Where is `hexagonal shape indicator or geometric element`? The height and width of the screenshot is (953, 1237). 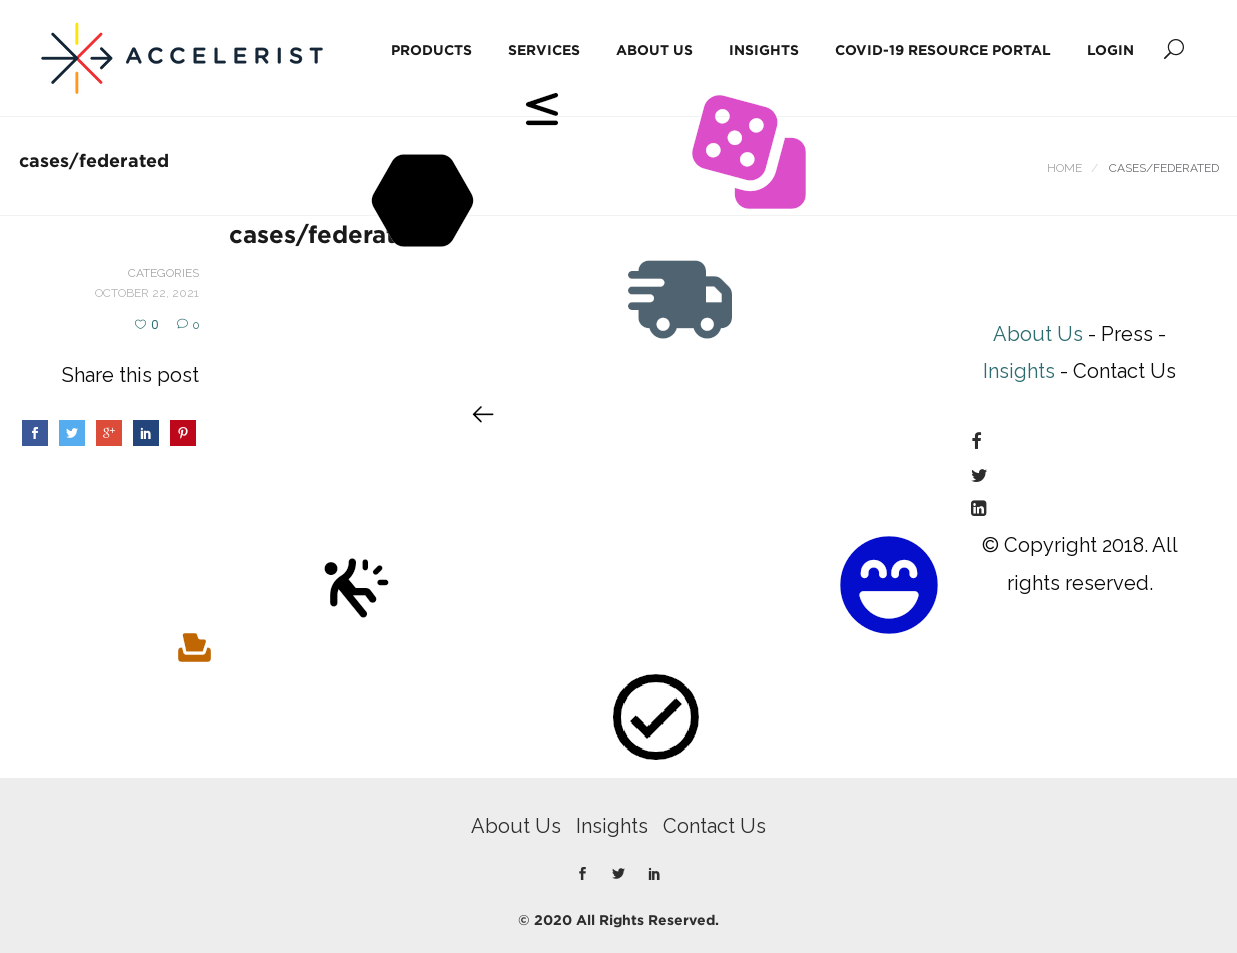 hexagonal shape indicator or geometric element is located at coordinates (422, 200).